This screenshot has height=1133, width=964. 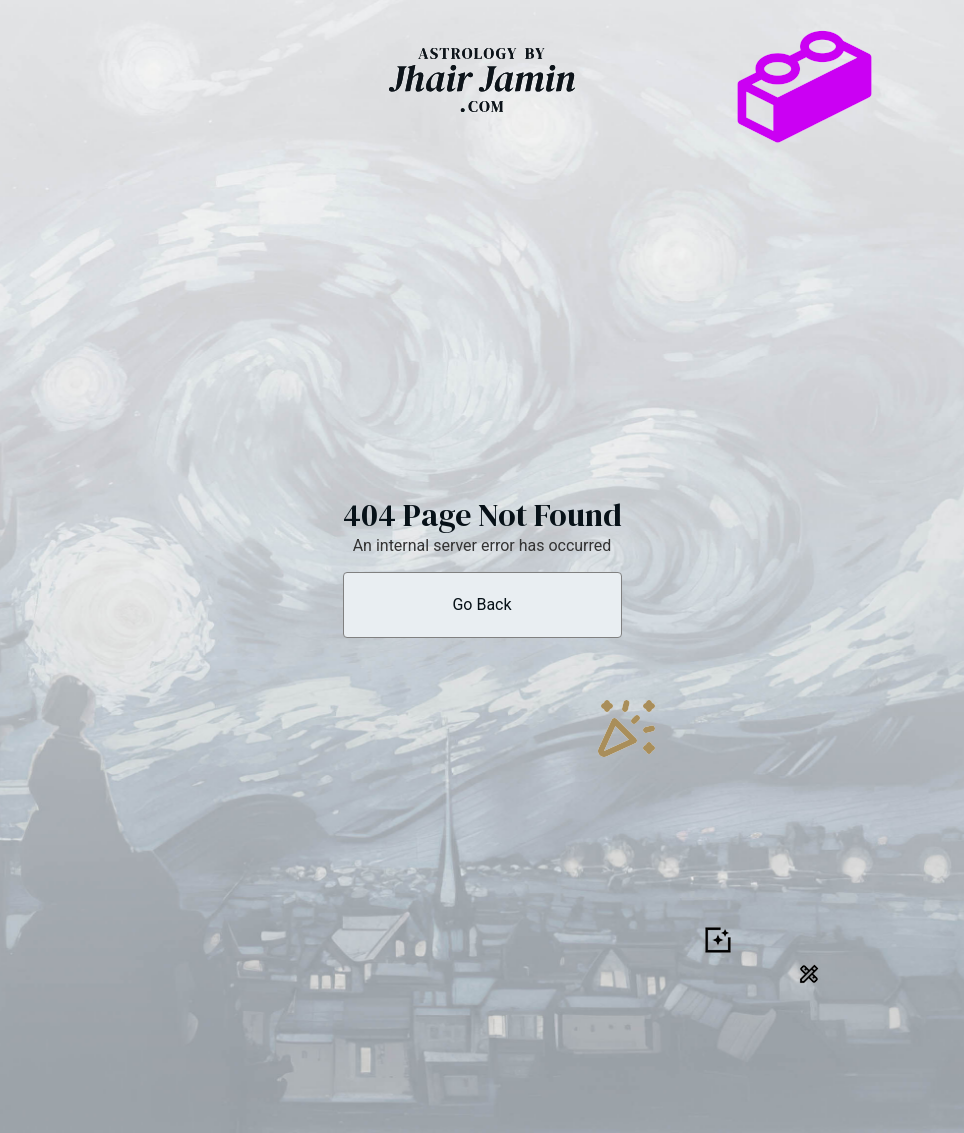 I want to click on celebration or success notification, so click(x=628, y=727).